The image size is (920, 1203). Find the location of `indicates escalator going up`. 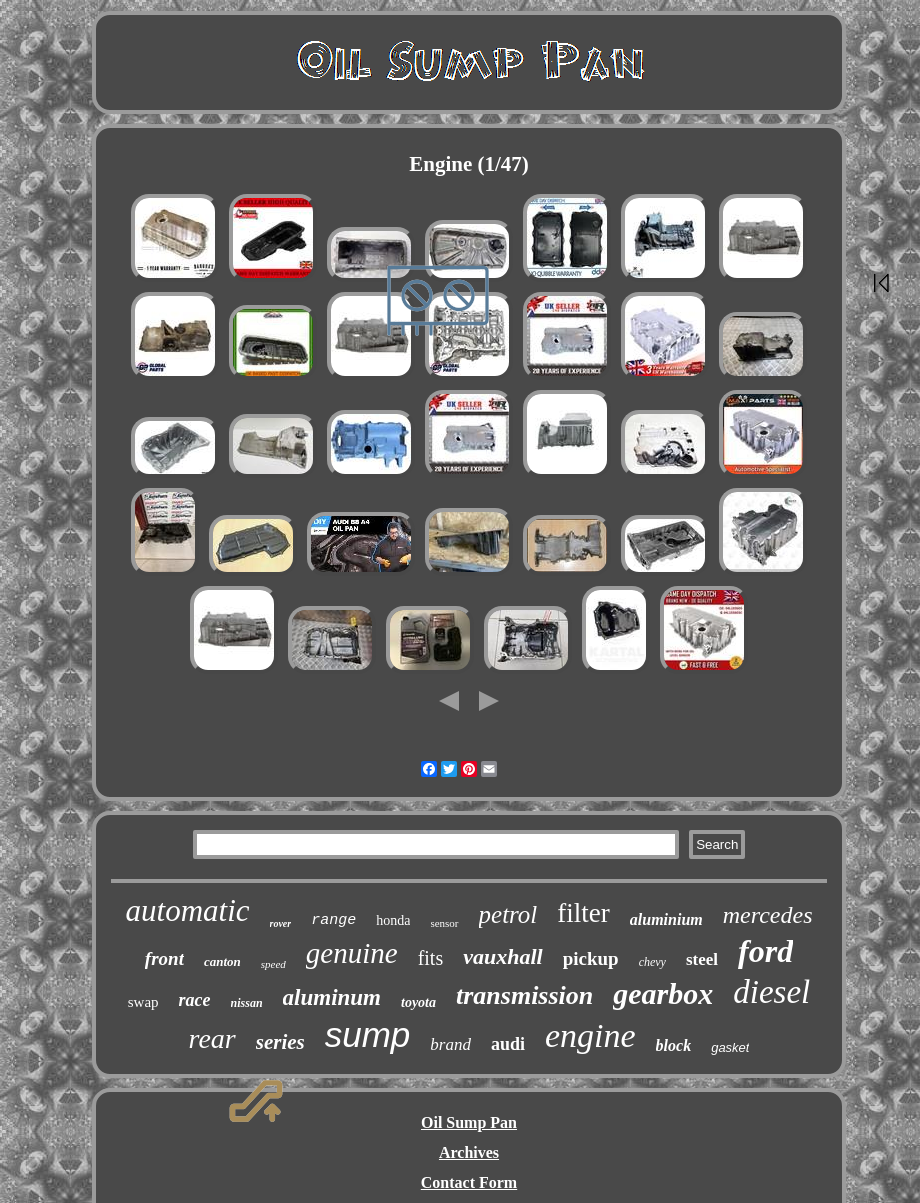

indicates escalator going up is located at coordinates (256, 1101).